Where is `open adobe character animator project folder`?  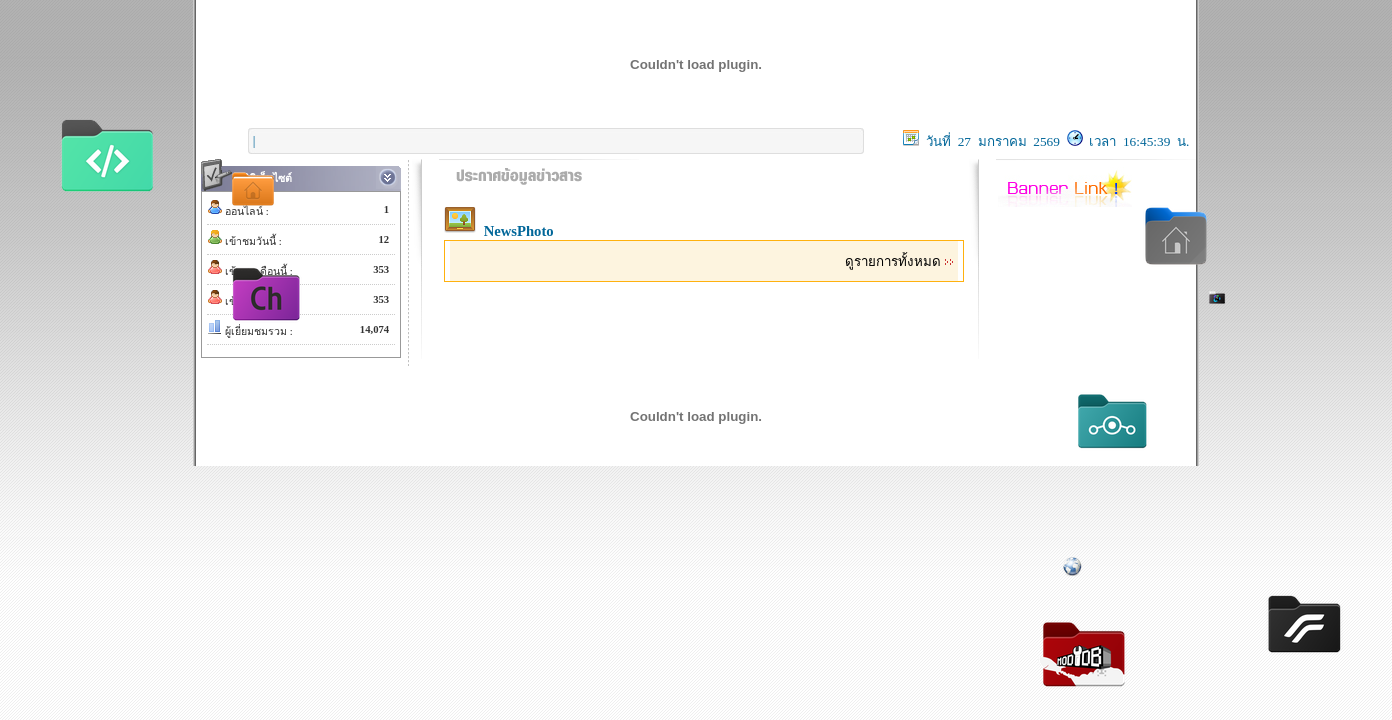 open adobe character animator project folder is located at coordinates (266, 296).